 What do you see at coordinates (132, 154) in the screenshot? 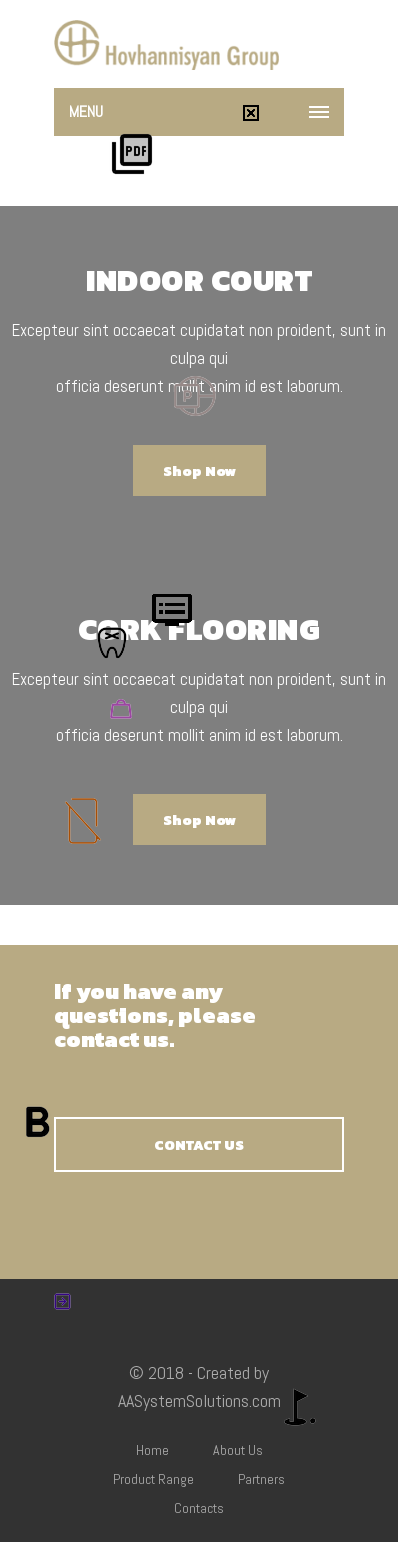
I see `save or export as PDF` at bounding box center [132, 154].